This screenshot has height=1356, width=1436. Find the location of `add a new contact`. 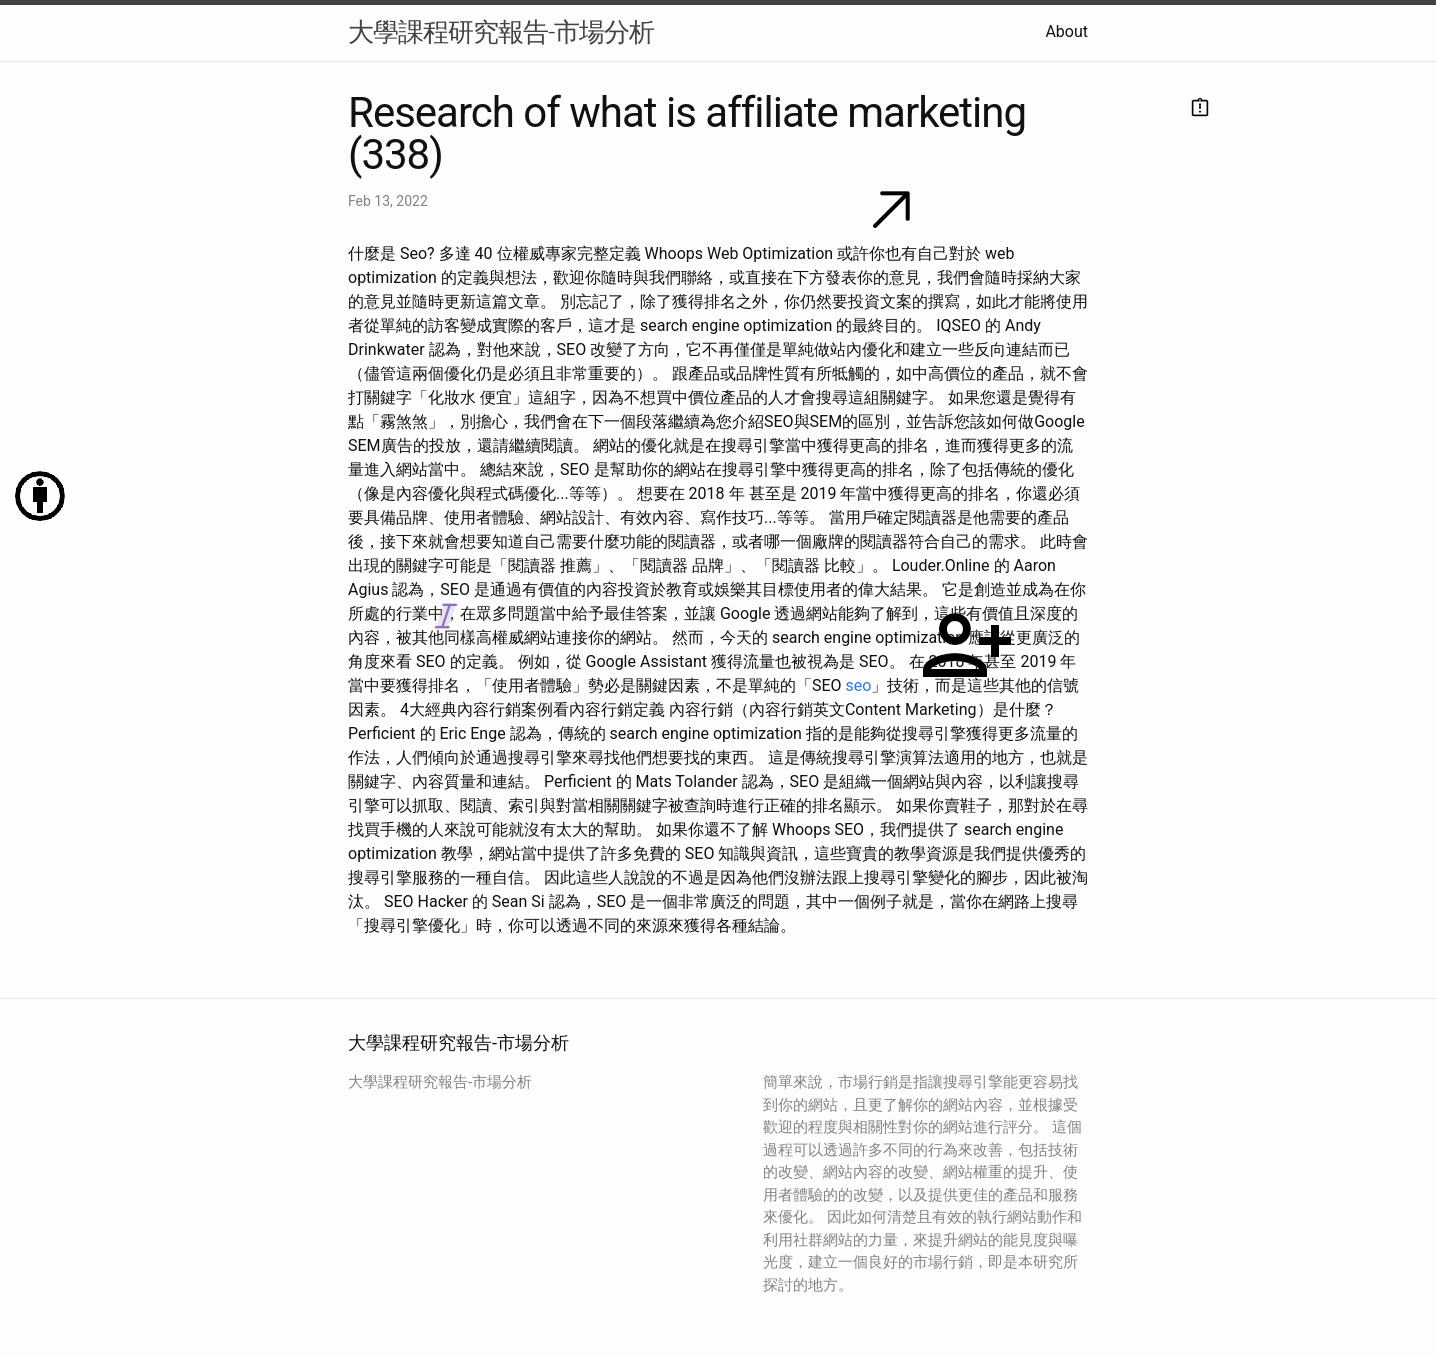

add a new contact is located at coordinates (967, 645).